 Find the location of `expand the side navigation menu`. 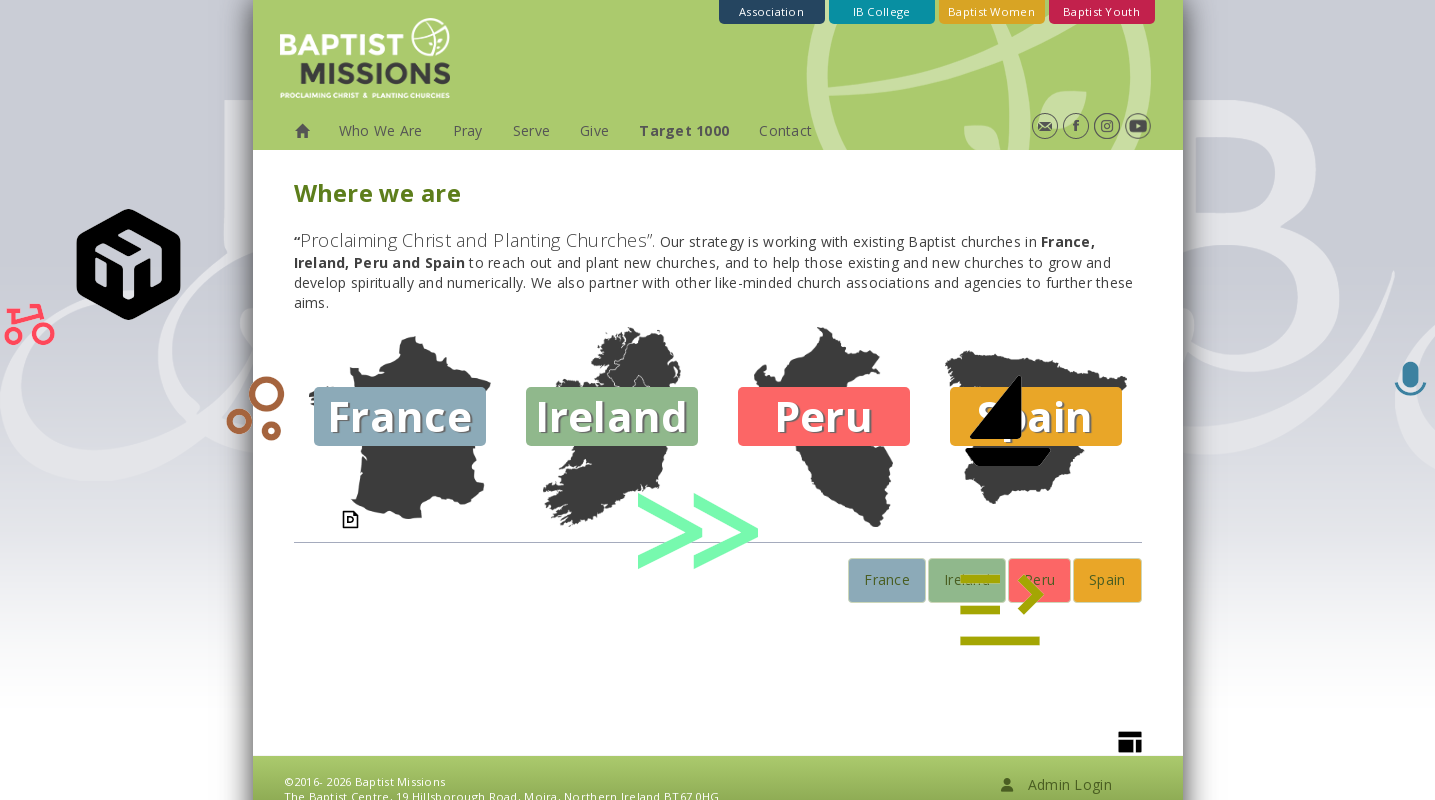

expand the side navigation menu is located at coordinates (1000, 610).